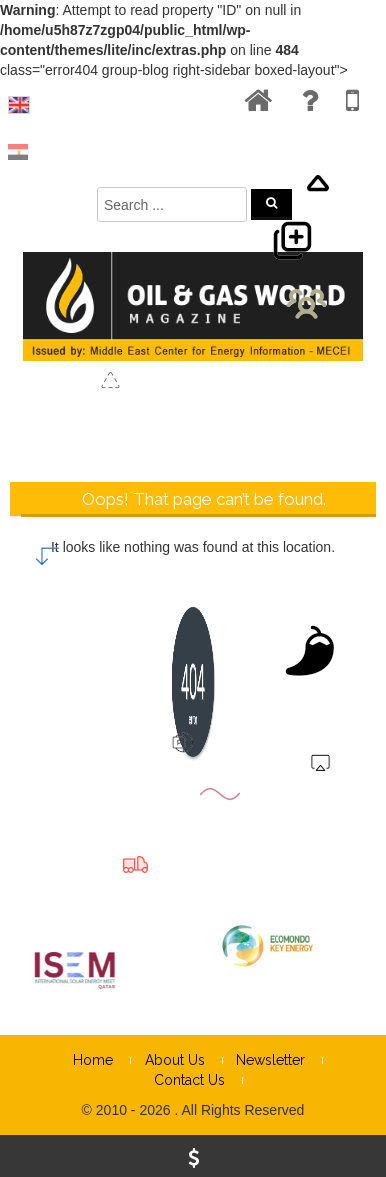 The width and height of the screenshot is (386, 1177). What do you see at coordinates (320, 762) in the screenshot?
I see `stream content to an external display` at bounding box center [320, 762].